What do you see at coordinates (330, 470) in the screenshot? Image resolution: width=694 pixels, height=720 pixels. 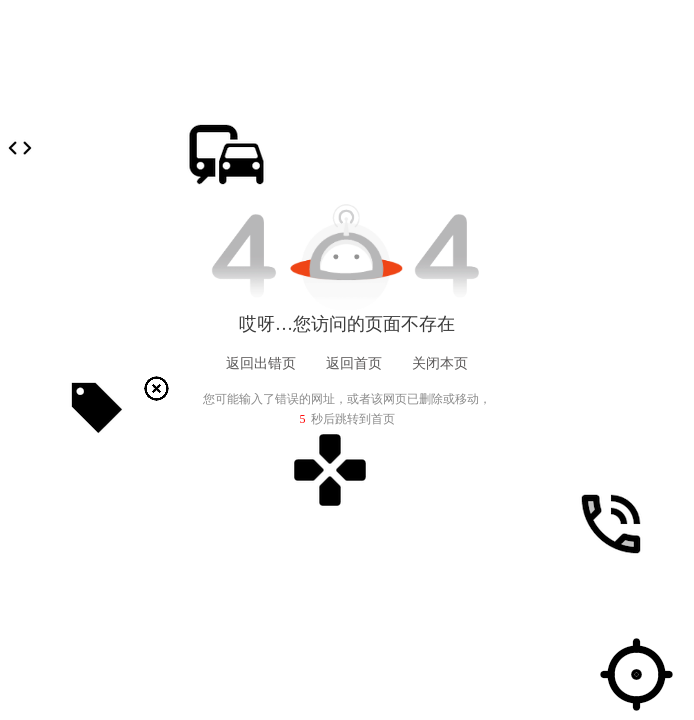 I see `access gaming features or settings` at bounding box center [330, 470].